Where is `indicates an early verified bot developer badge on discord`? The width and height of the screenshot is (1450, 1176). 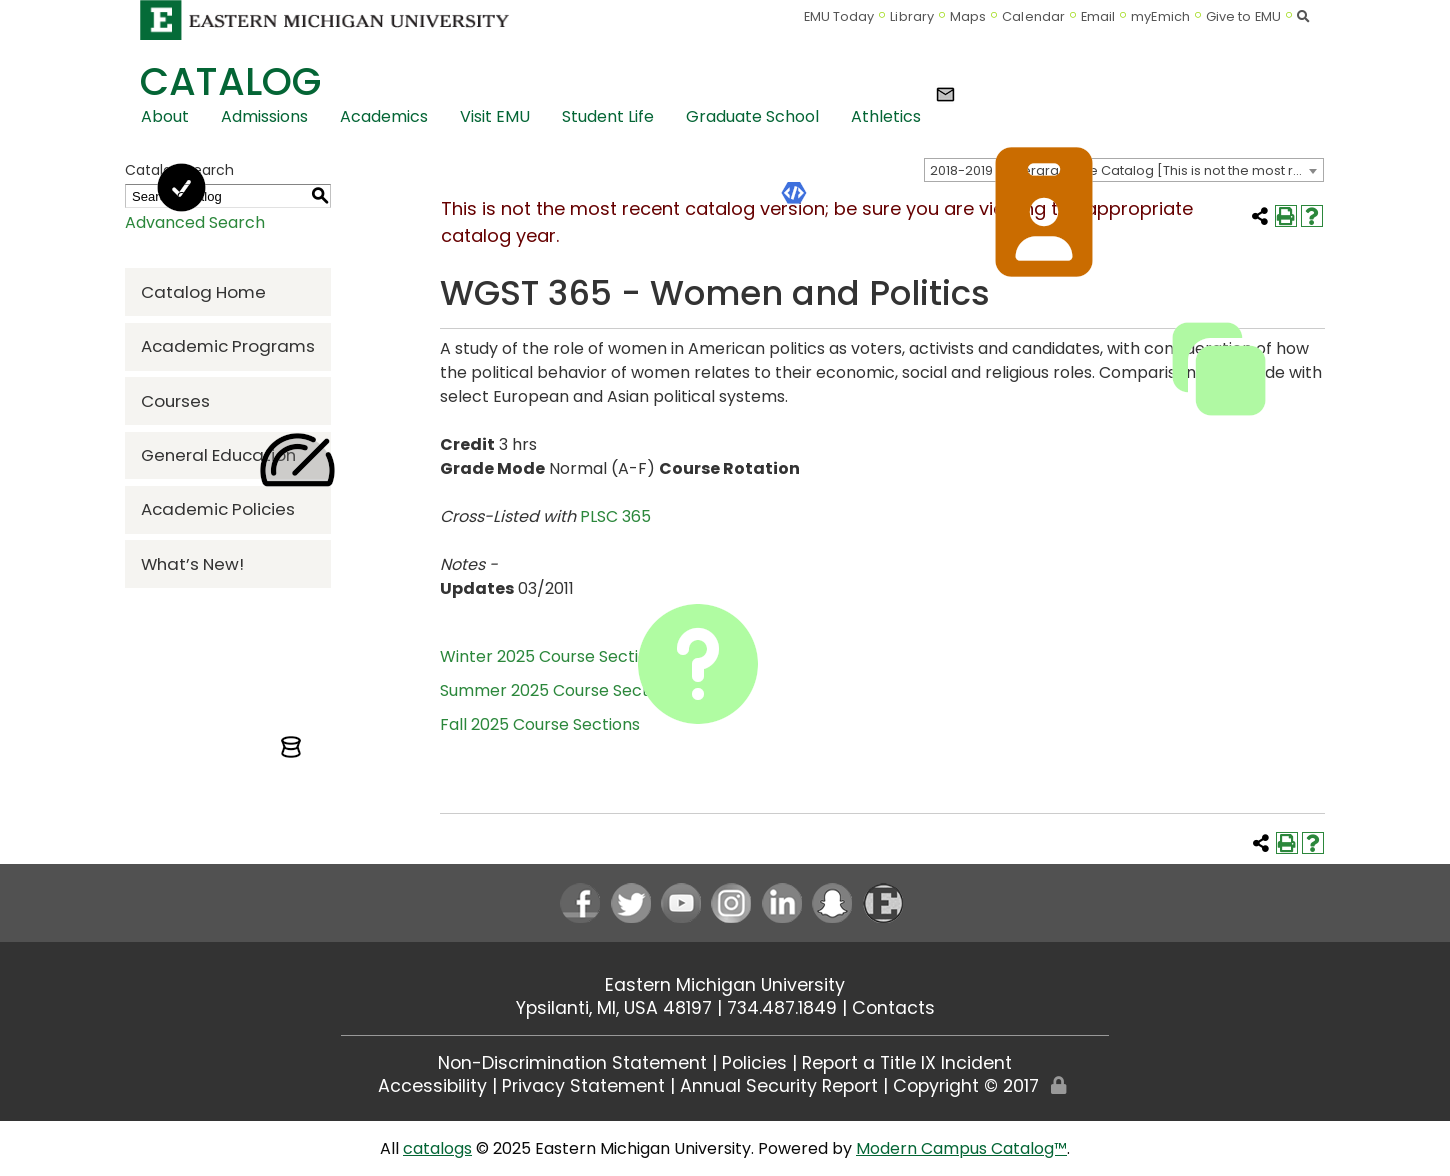
indicates an early verified bot developer badge on discord is located at coordinates (794, 193).